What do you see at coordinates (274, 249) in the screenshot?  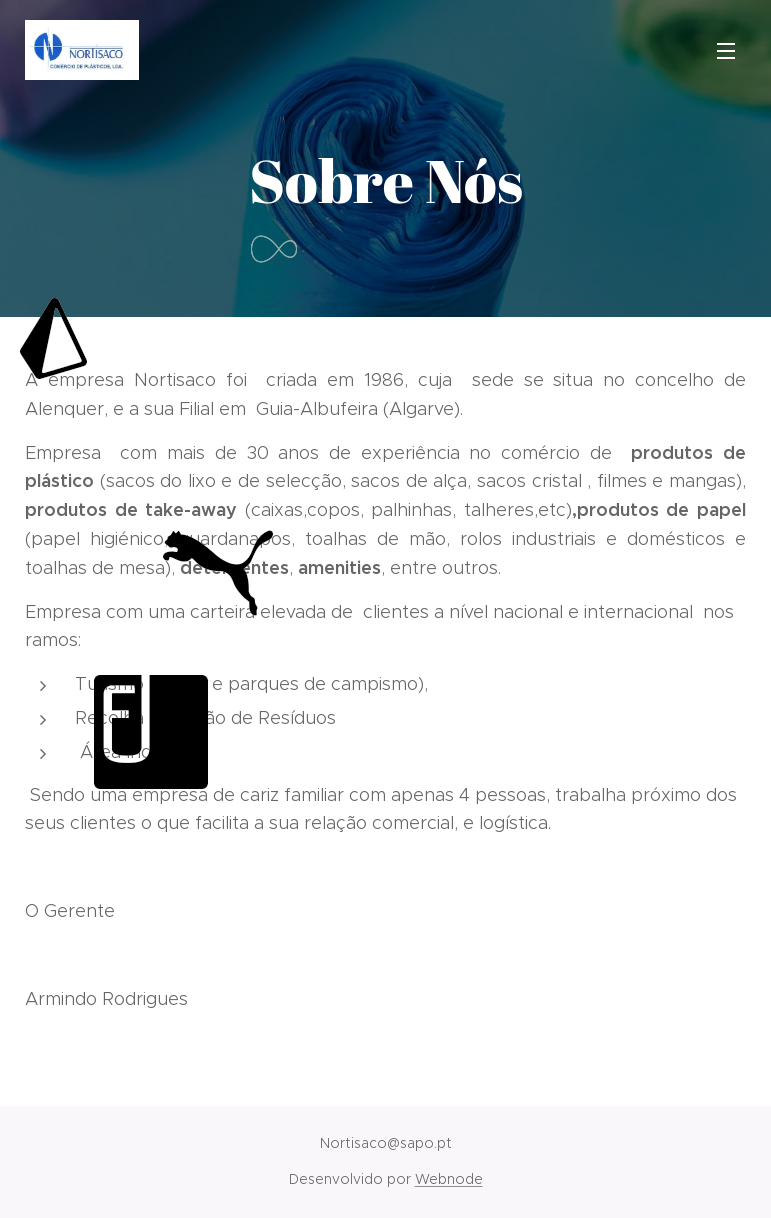 I see `virgin media brand logo` at bounding box center [274, 249].